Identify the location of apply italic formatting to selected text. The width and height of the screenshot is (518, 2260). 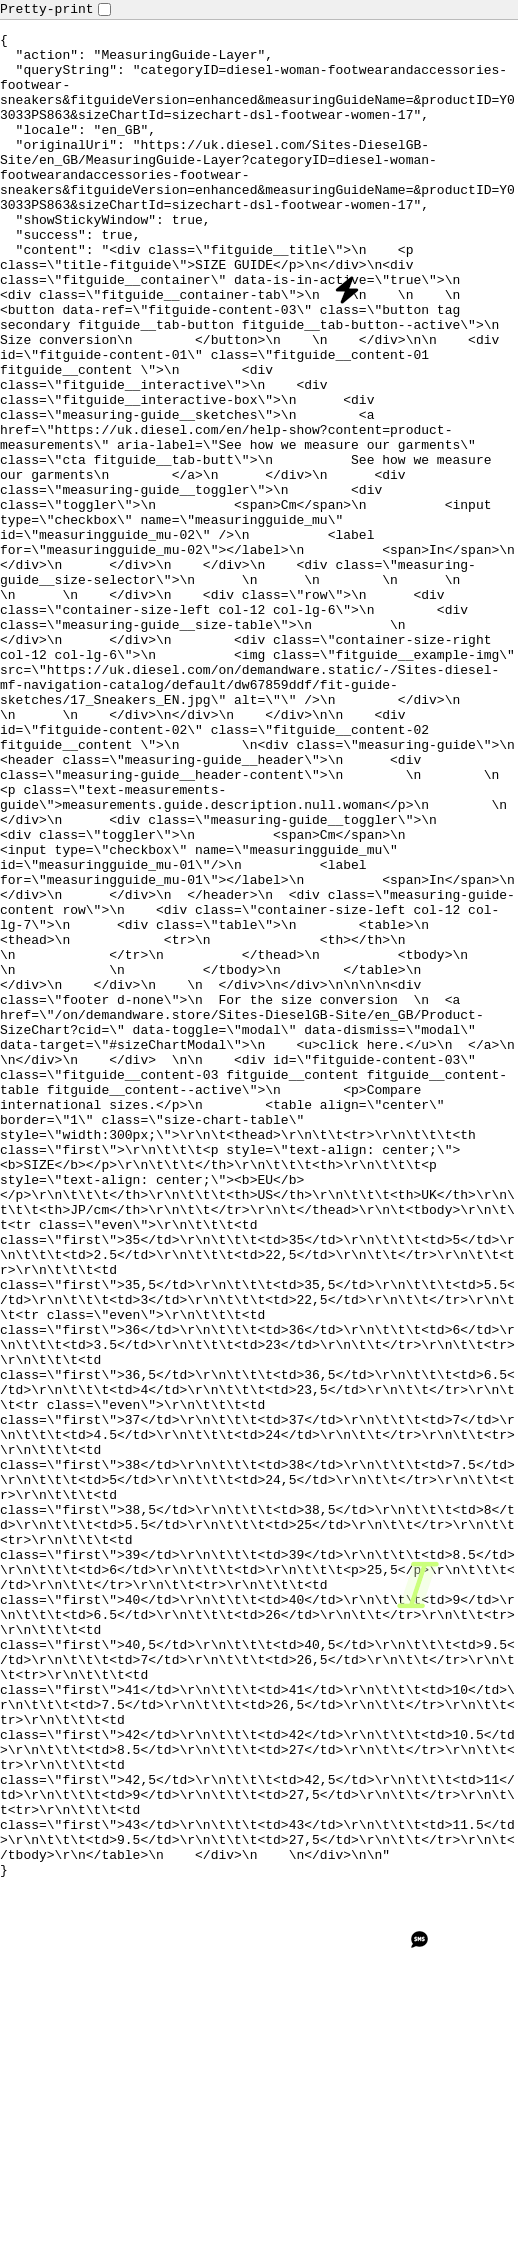
(418, 1585).